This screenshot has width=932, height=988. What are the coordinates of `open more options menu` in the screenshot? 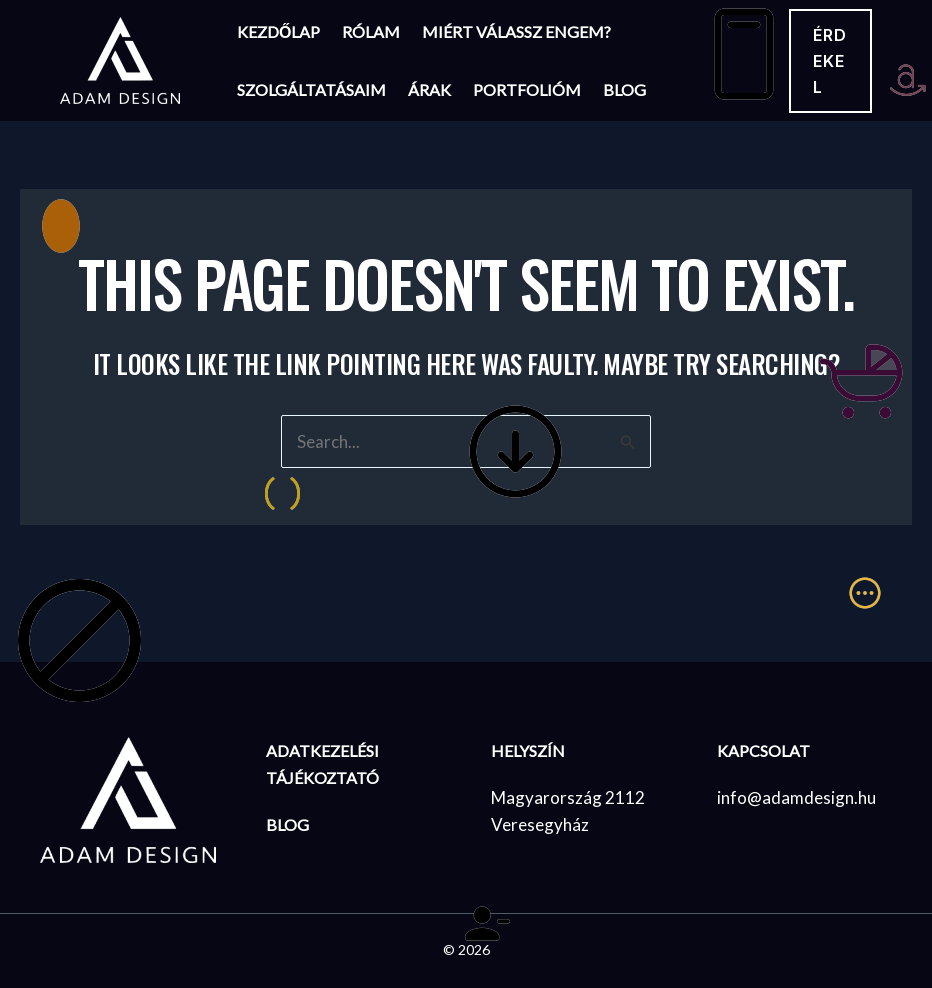 It's located at (865, 593).